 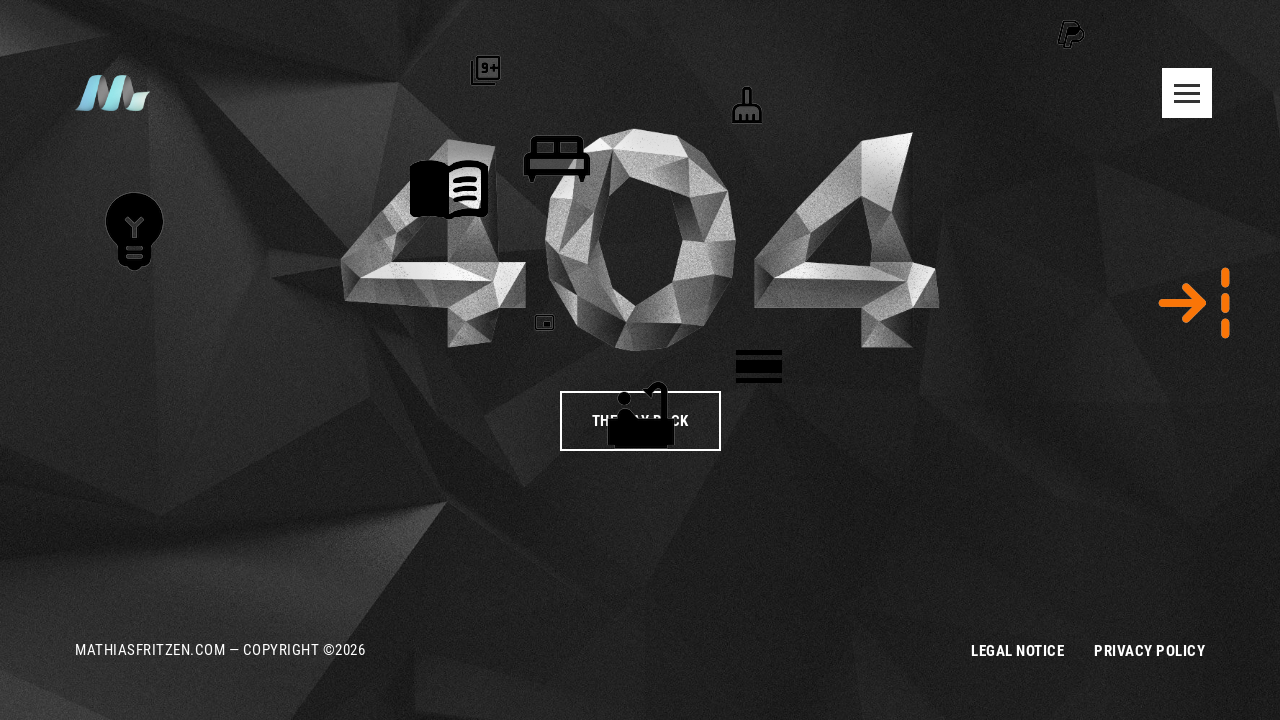 What do you see at coordinates (747, 105) in the screenshot?
I see `access cleaning or housekeeping services` at bounding box center [747, 105].